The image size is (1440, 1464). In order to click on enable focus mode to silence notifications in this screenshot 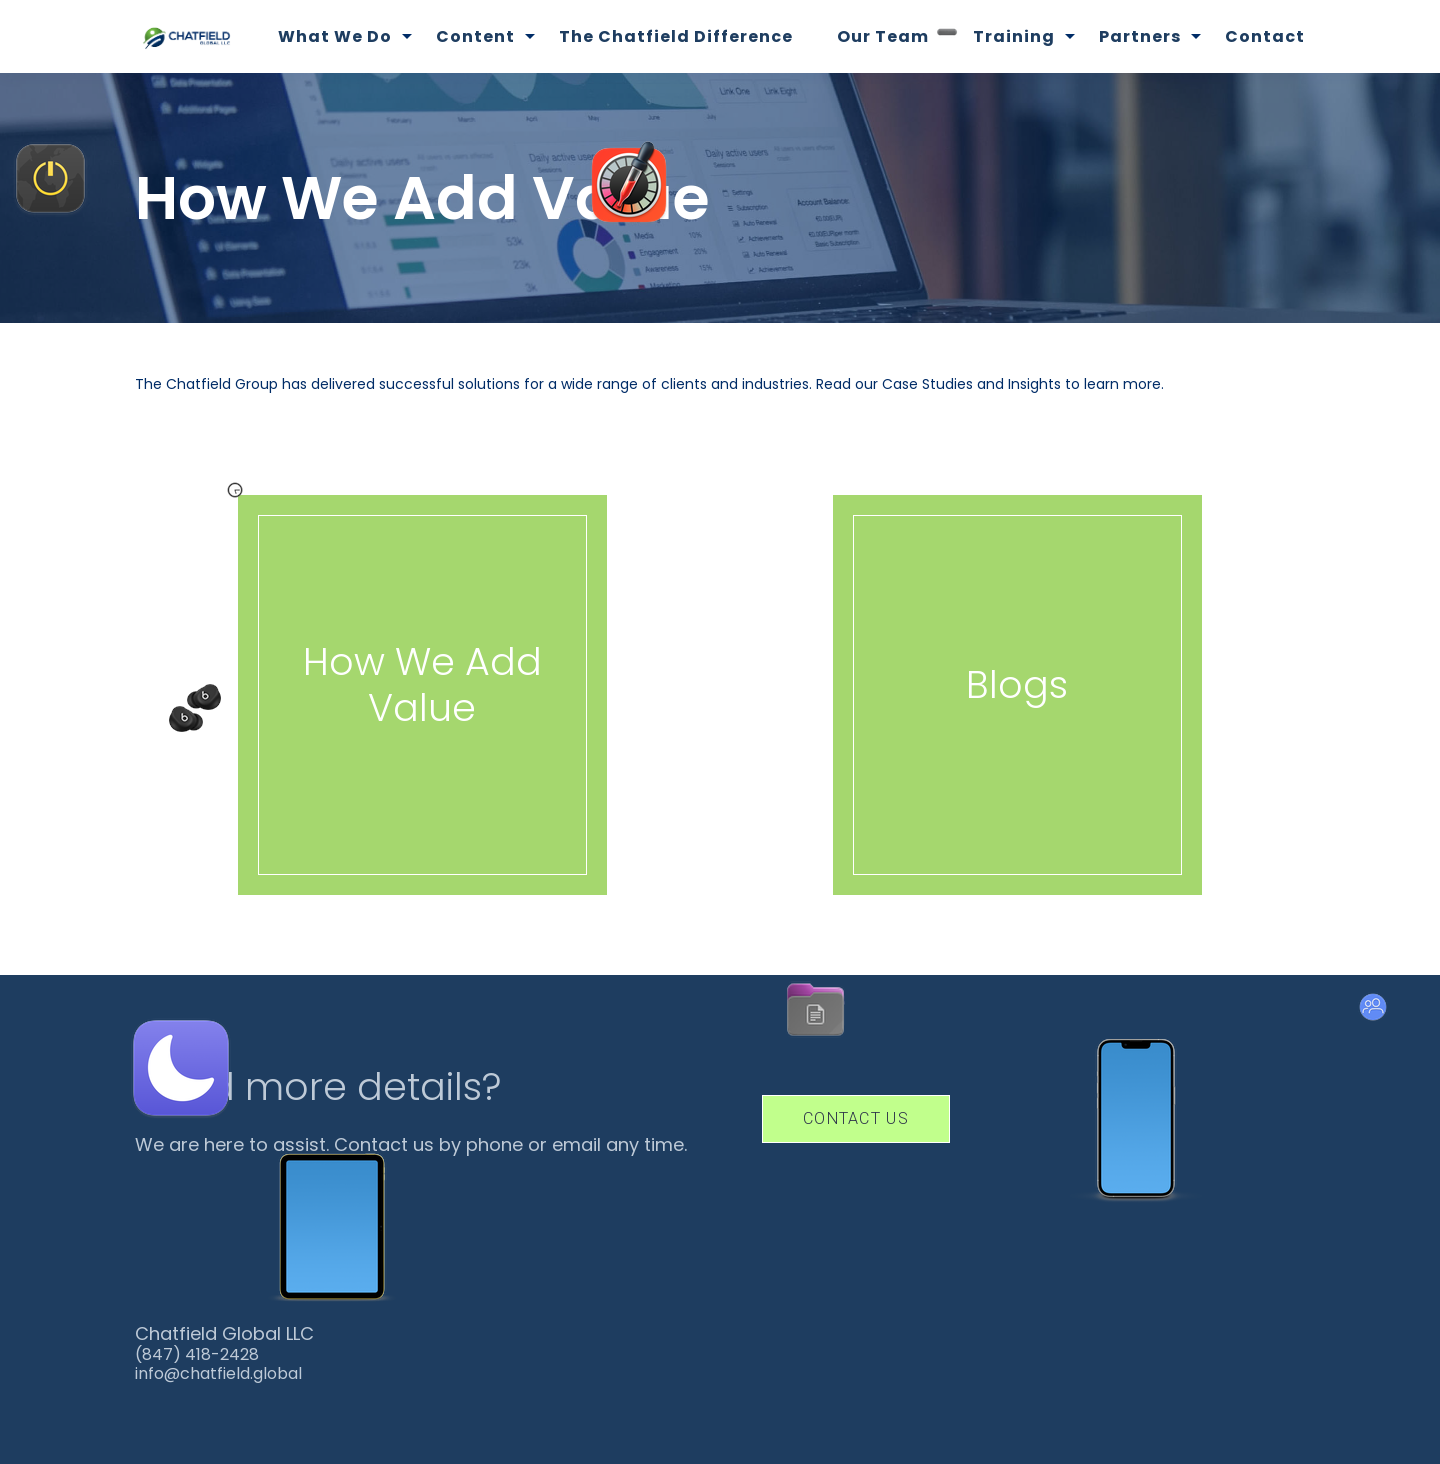, I will do `click(181, 1068)`.